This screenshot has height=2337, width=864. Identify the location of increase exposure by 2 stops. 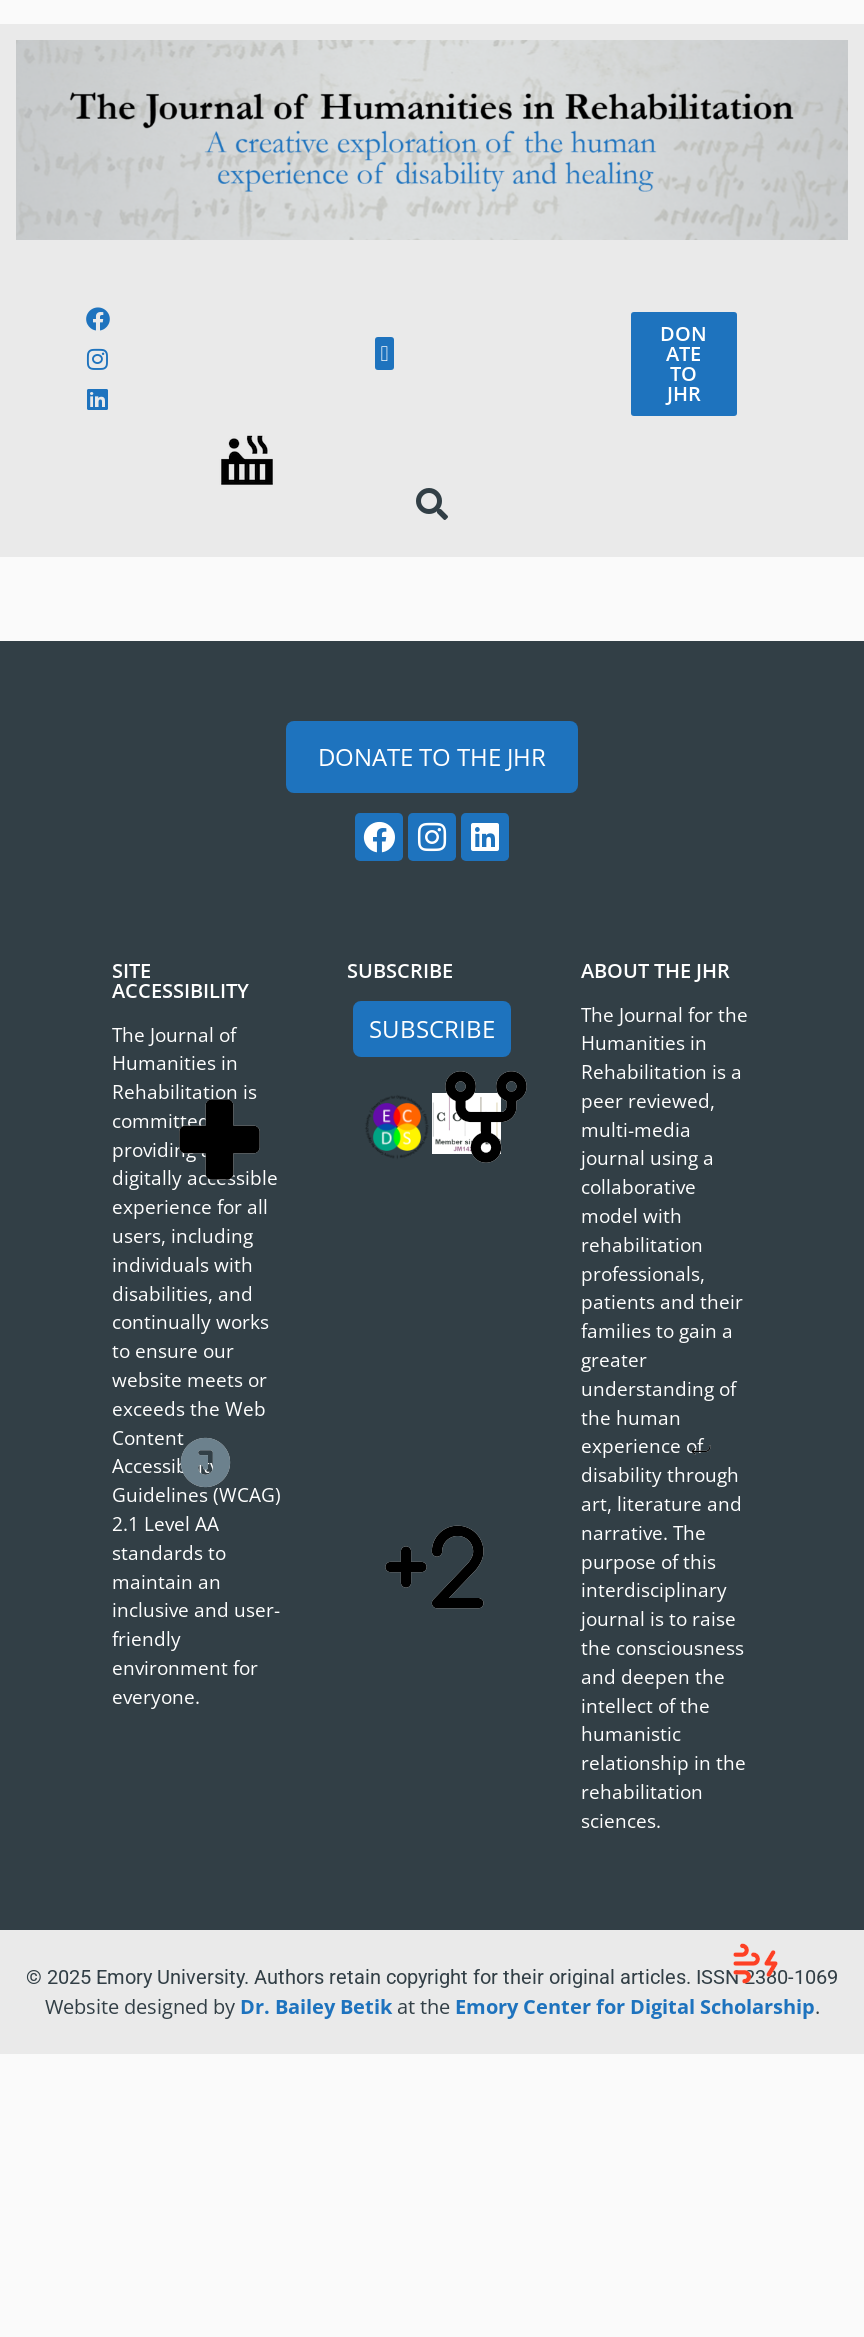
(437, 1567).